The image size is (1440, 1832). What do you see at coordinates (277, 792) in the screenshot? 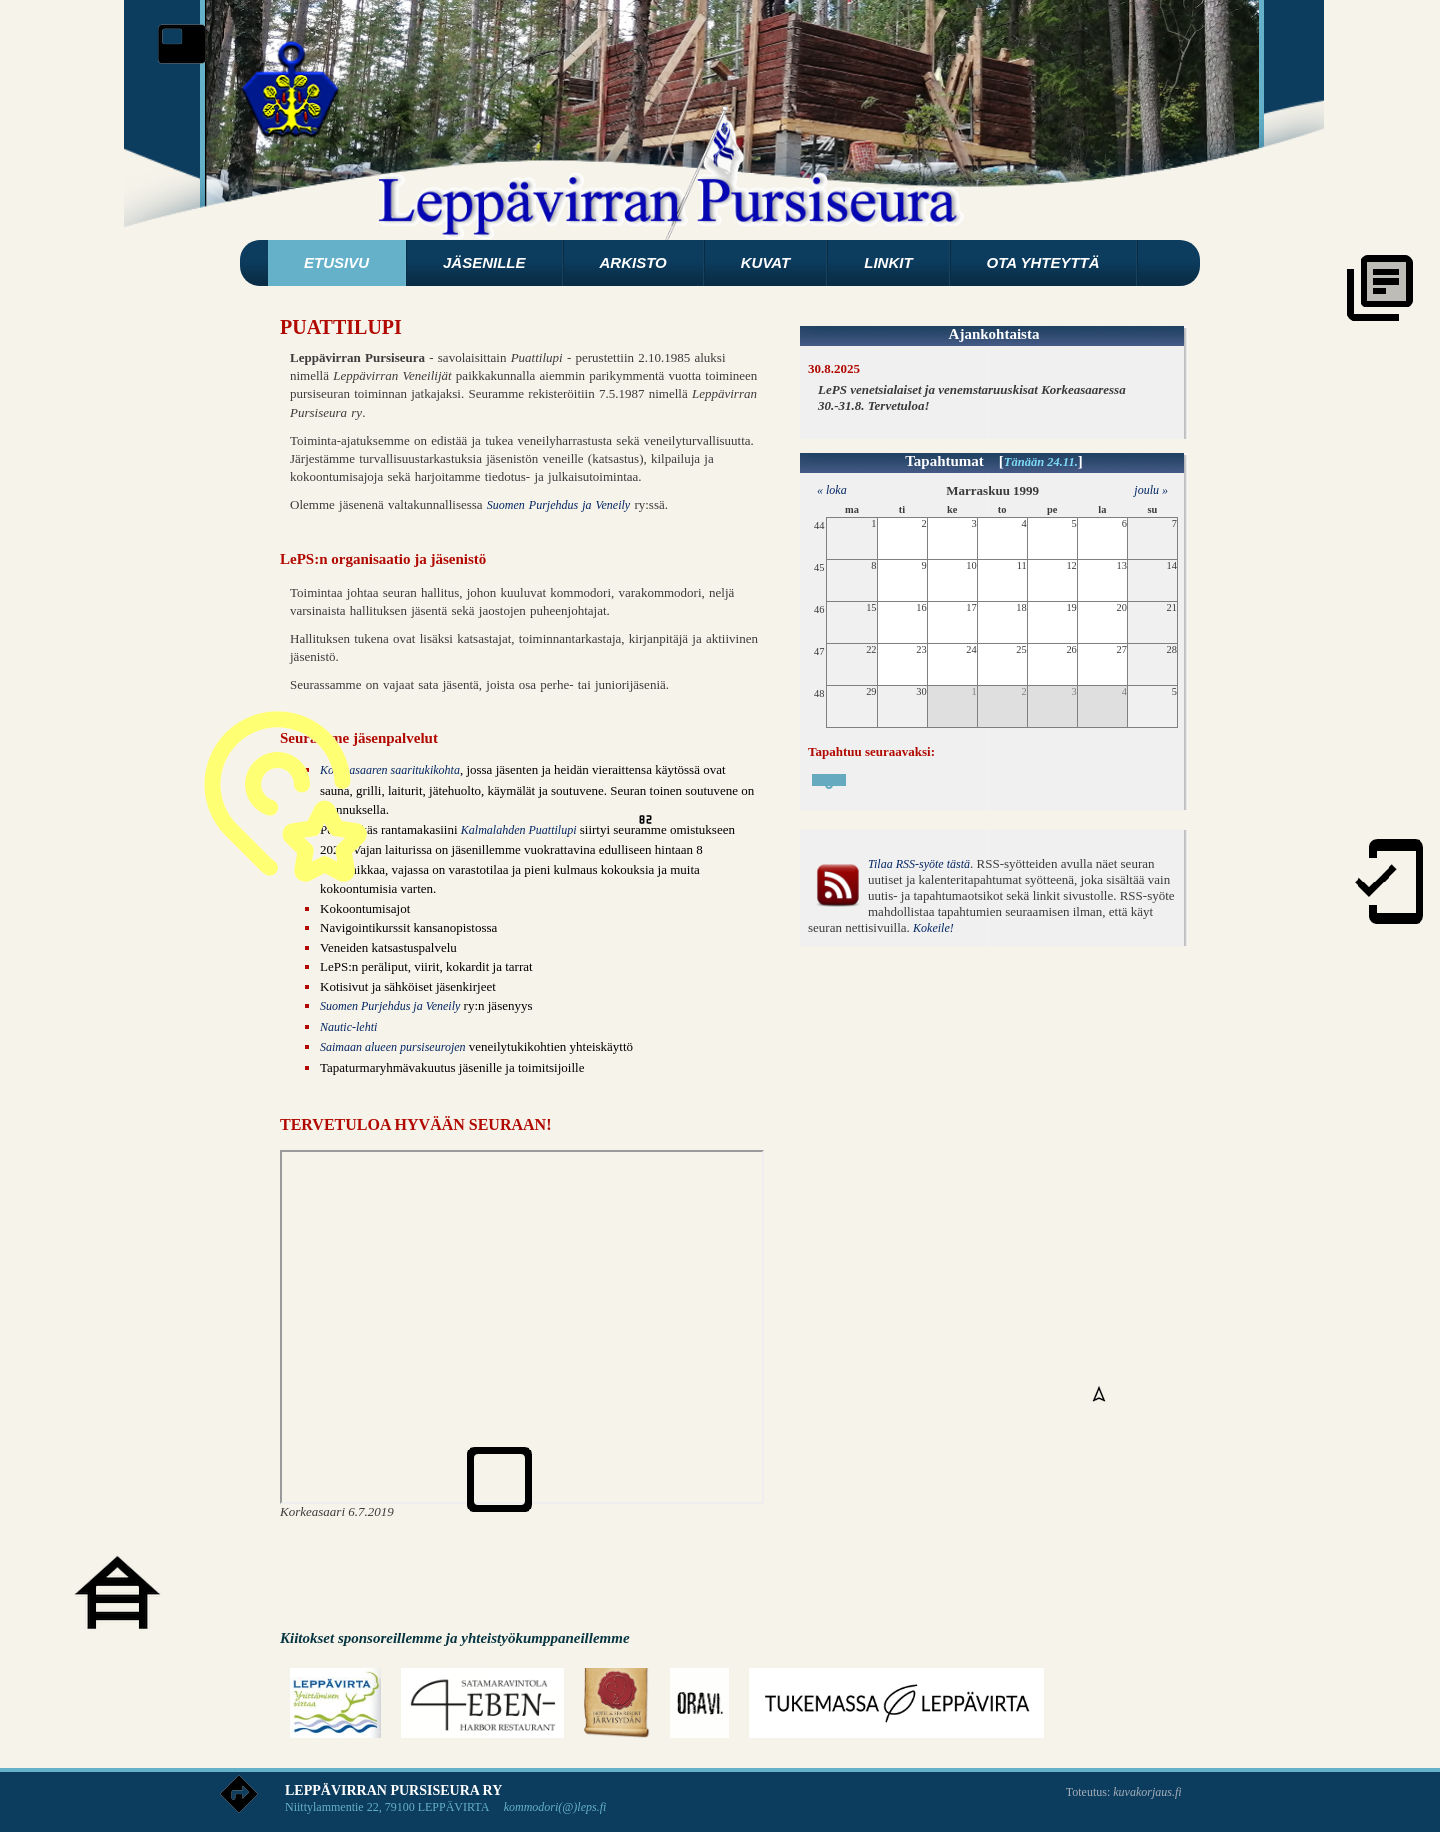
I see `mark a location as favorite` at bounding box center [277, 792].